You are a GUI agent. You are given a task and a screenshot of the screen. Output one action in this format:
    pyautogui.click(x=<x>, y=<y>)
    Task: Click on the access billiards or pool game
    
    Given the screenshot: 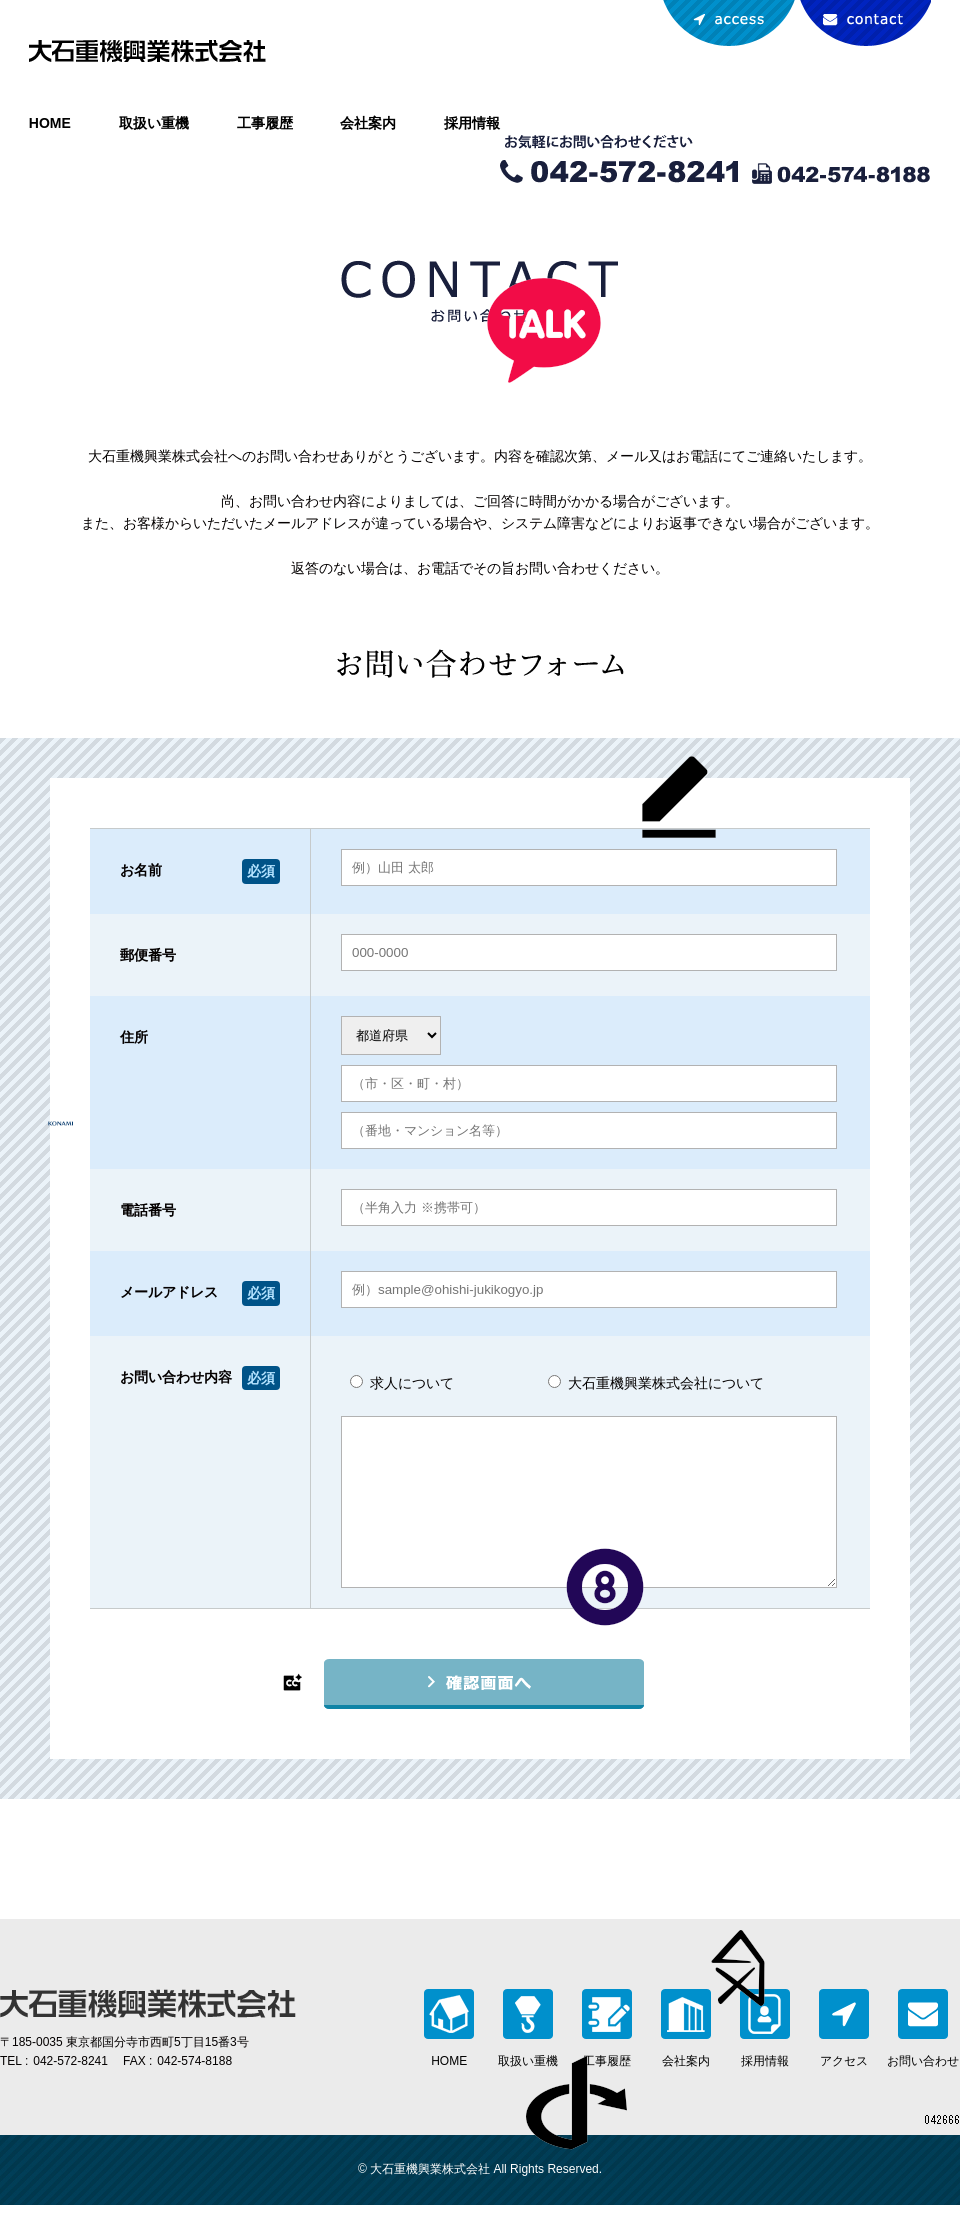 What is the action you would take?
    pyautogui.click(x=605, y=1587)
    